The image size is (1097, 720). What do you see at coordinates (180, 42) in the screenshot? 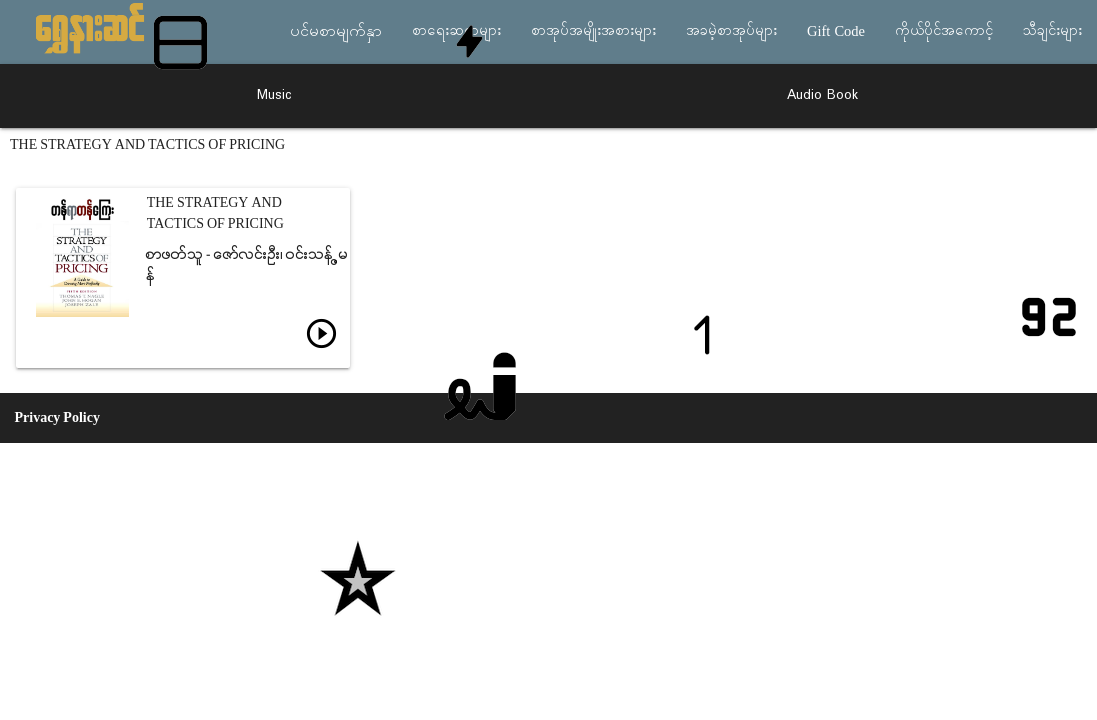
I see `switch to row layout view` at bounding box center [180, 42].